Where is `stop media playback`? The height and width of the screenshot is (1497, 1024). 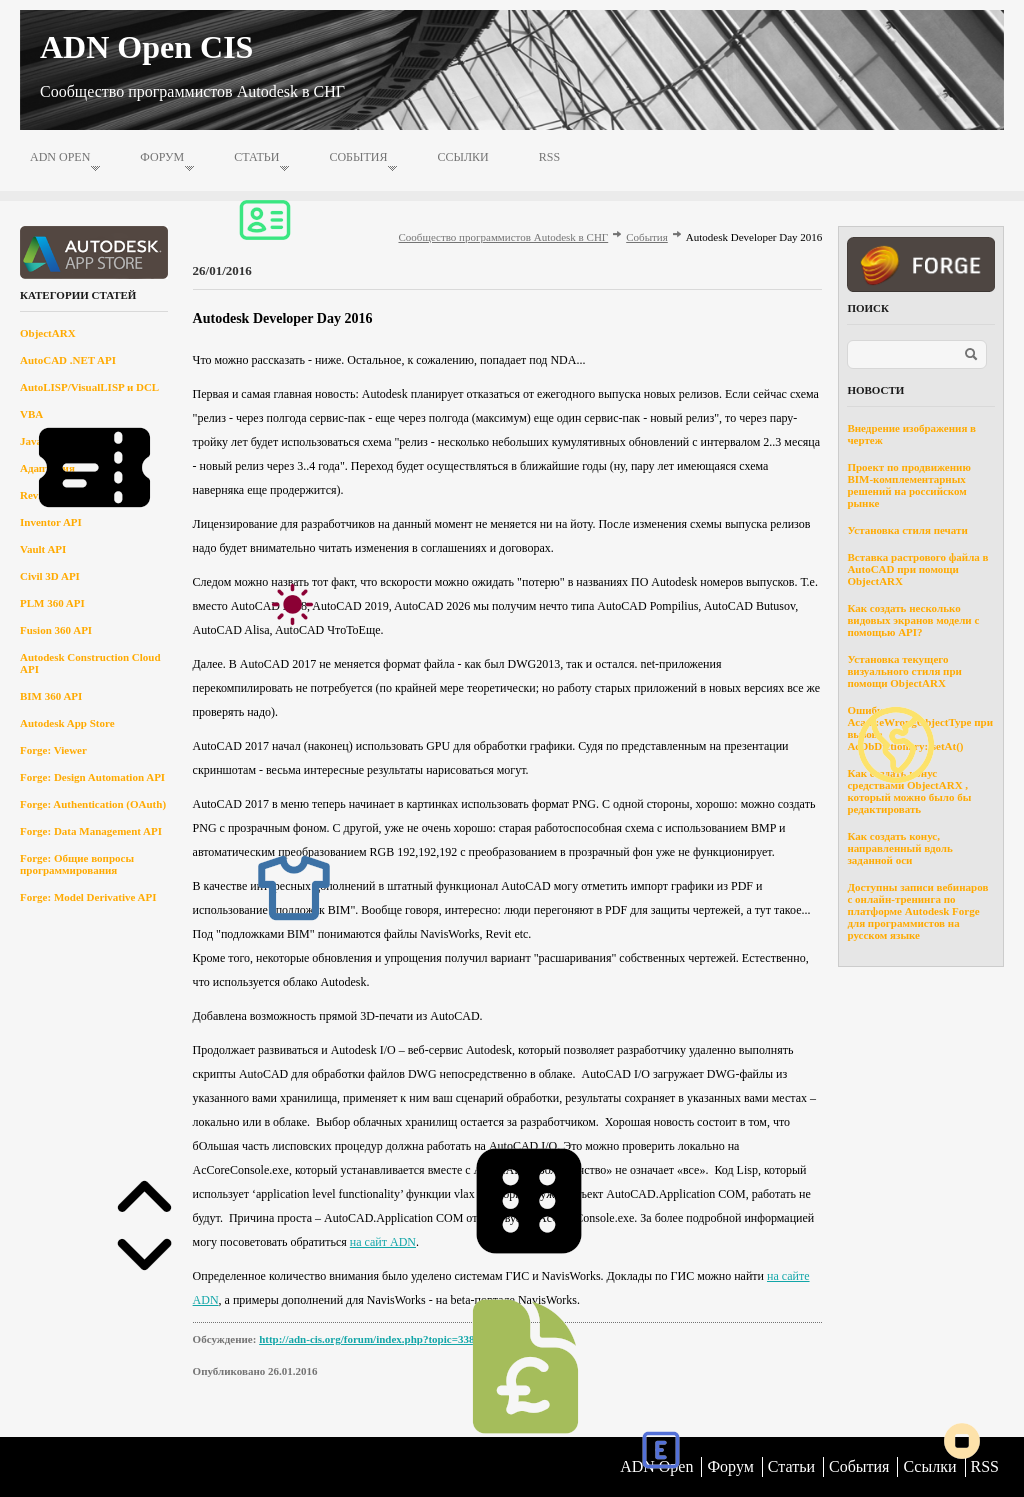
stop media playback is located at coordinates (962, 1441).